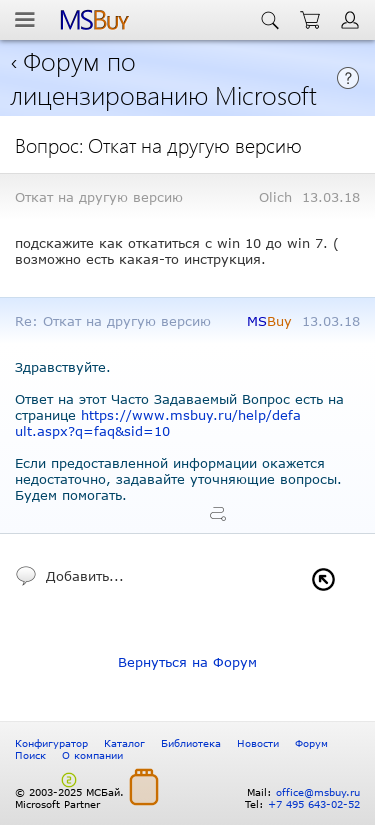  I want to click on store or manage saved items, so click(144, 787).